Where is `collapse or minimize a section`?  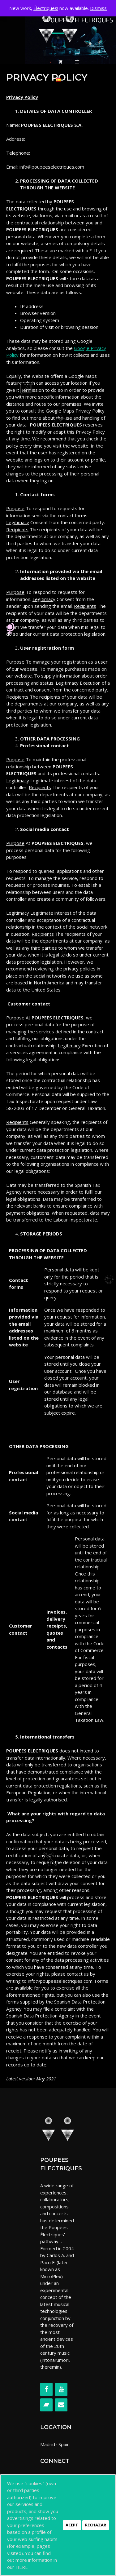 collapse or minimize a section is located at coordinates (26, 388).